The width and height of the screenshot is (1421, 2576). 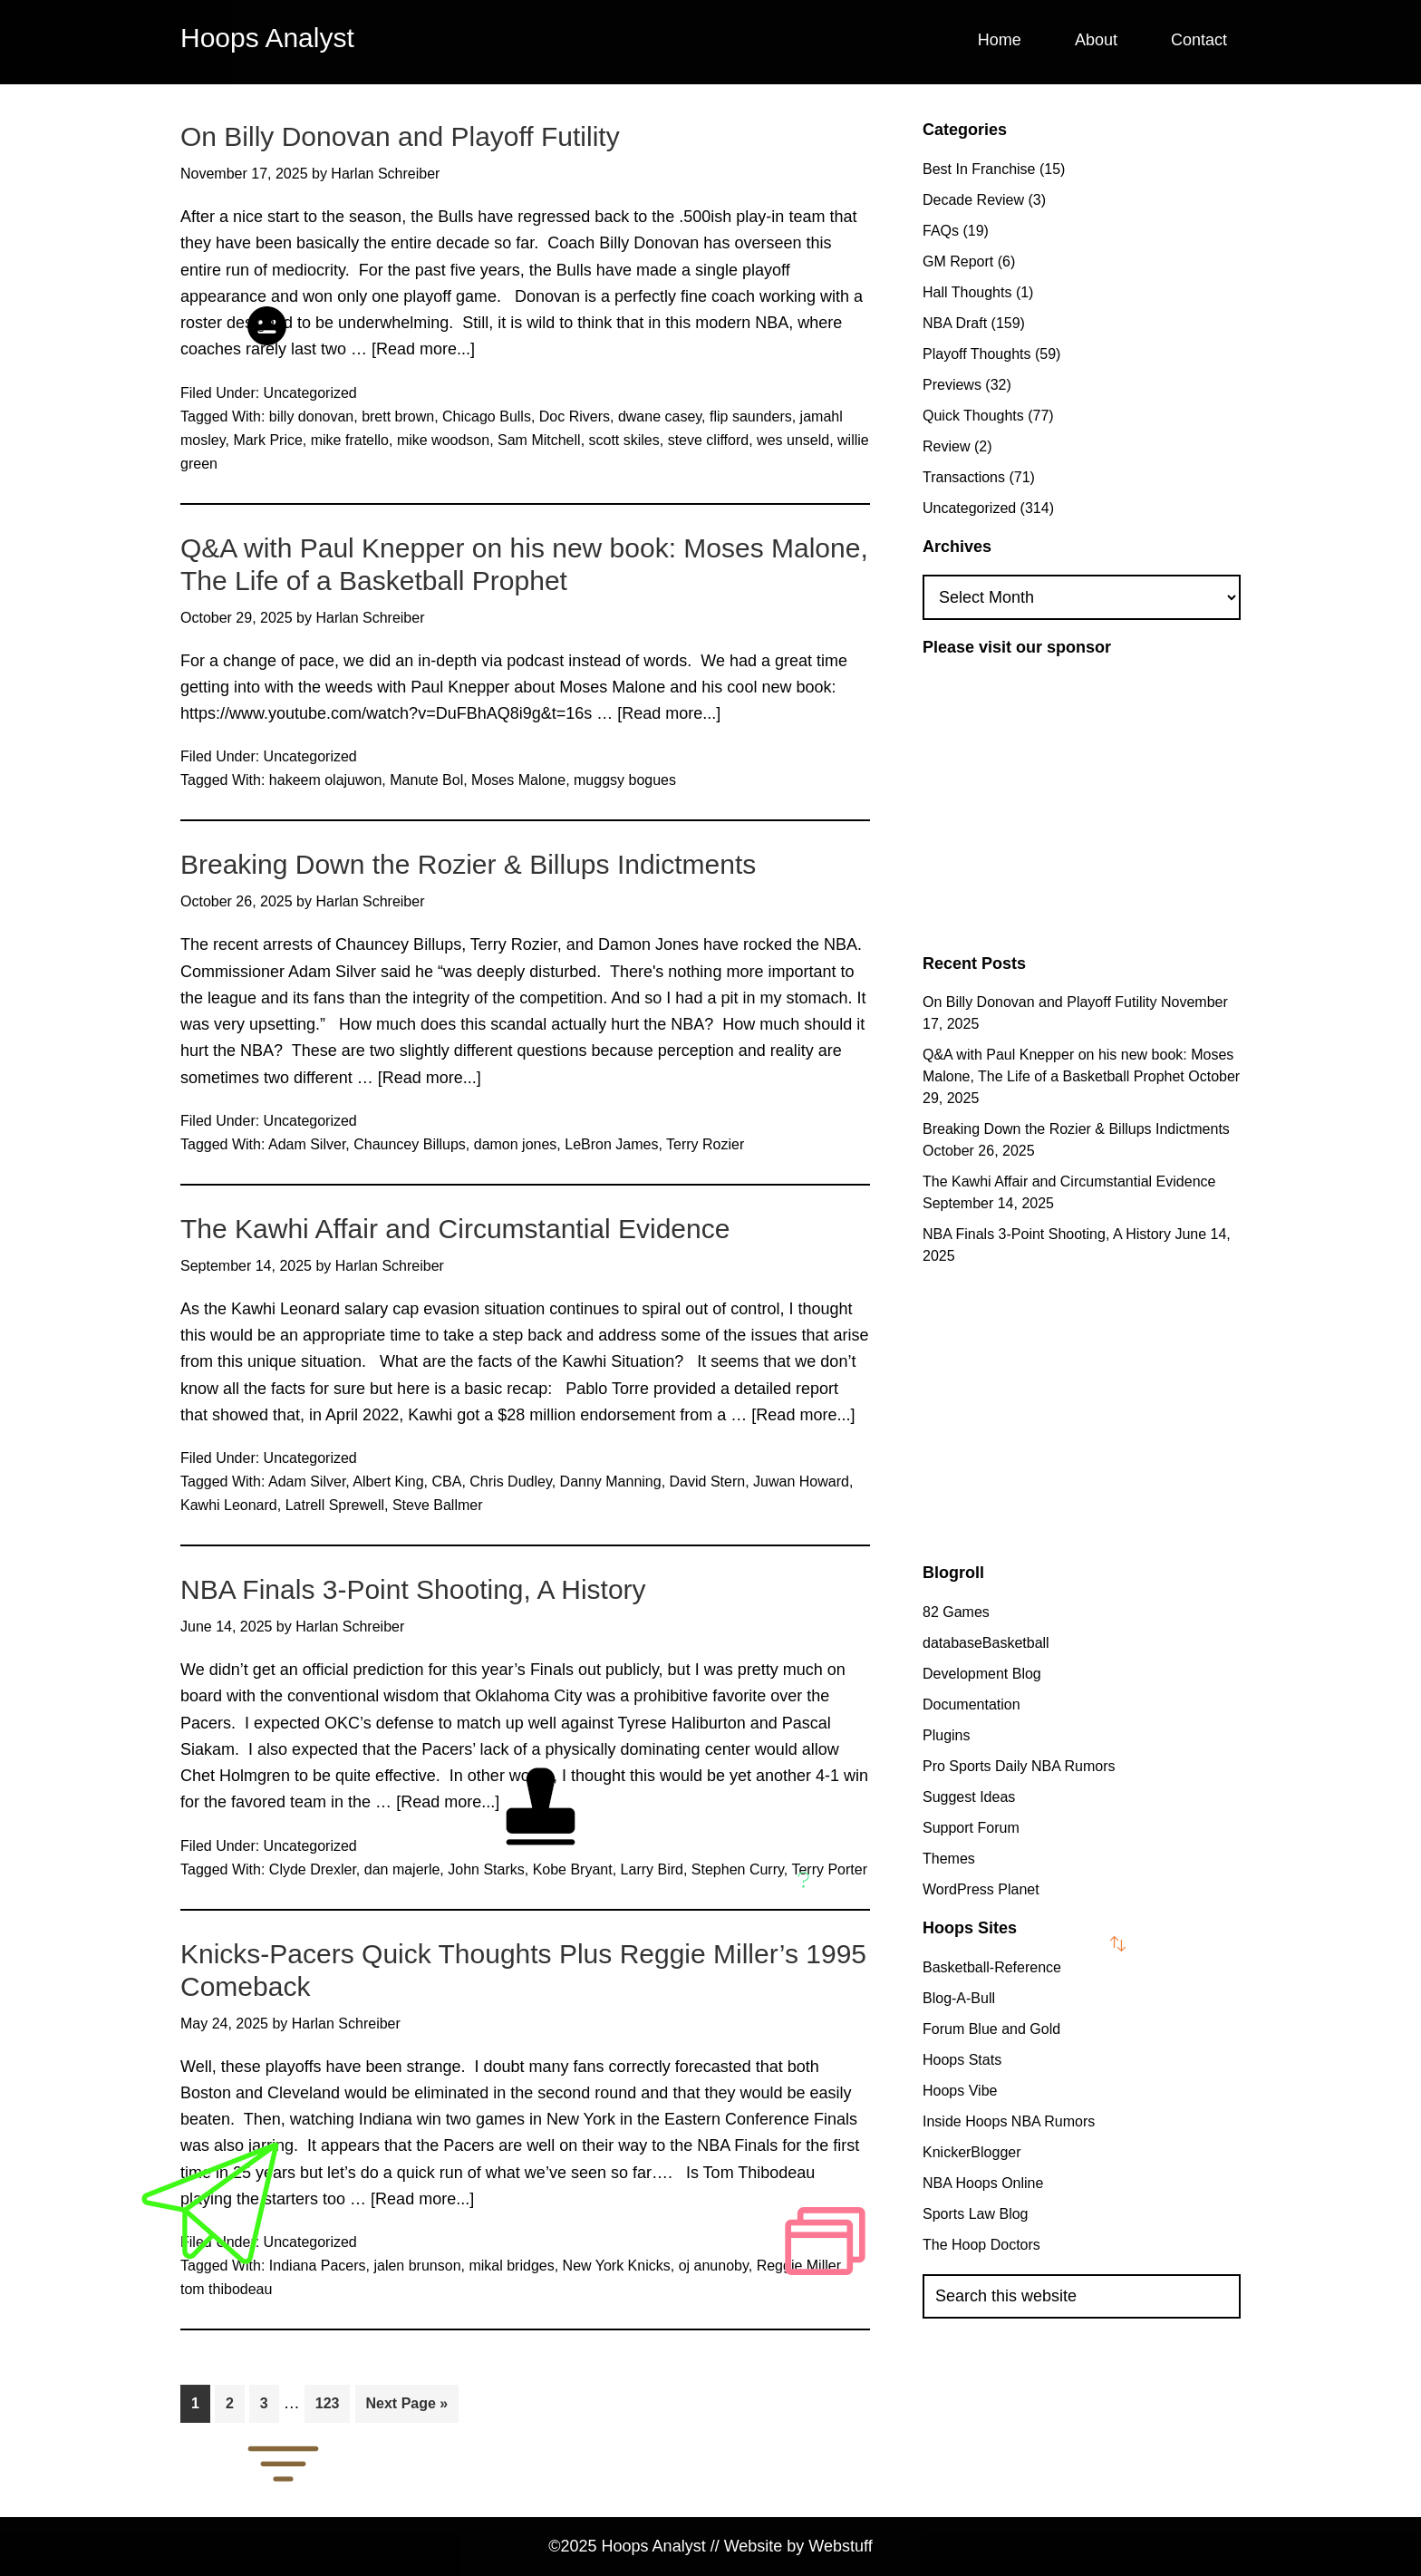 What do you see at coordinates (283, 2461) in the screenshot?
I see `filter or sort list items` at bounding box center [283, 2461].